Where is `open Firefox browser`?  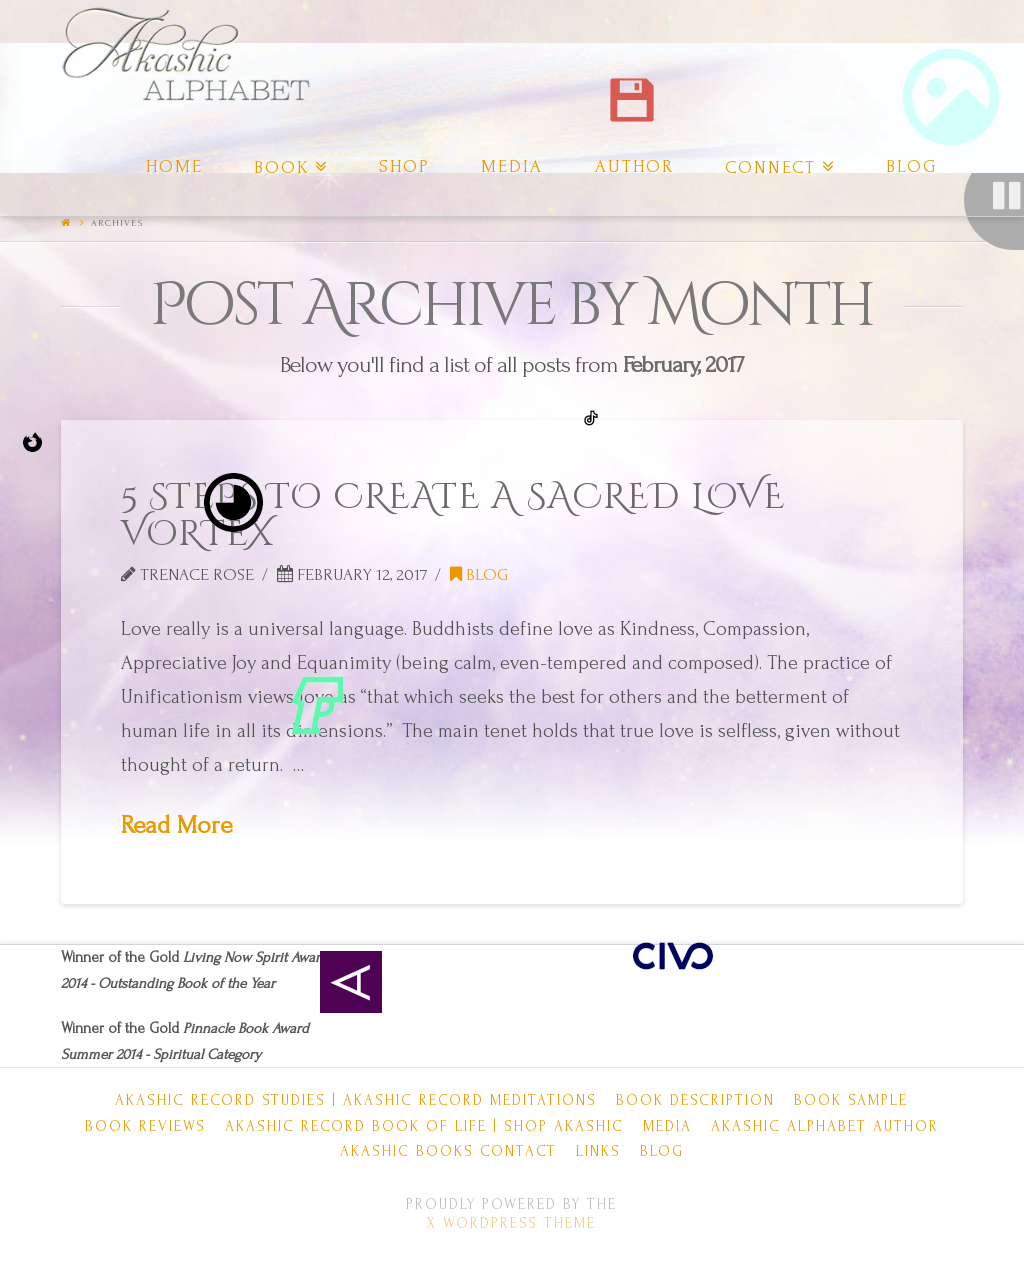
open Firefox browser is located at coordinates (32, 442).